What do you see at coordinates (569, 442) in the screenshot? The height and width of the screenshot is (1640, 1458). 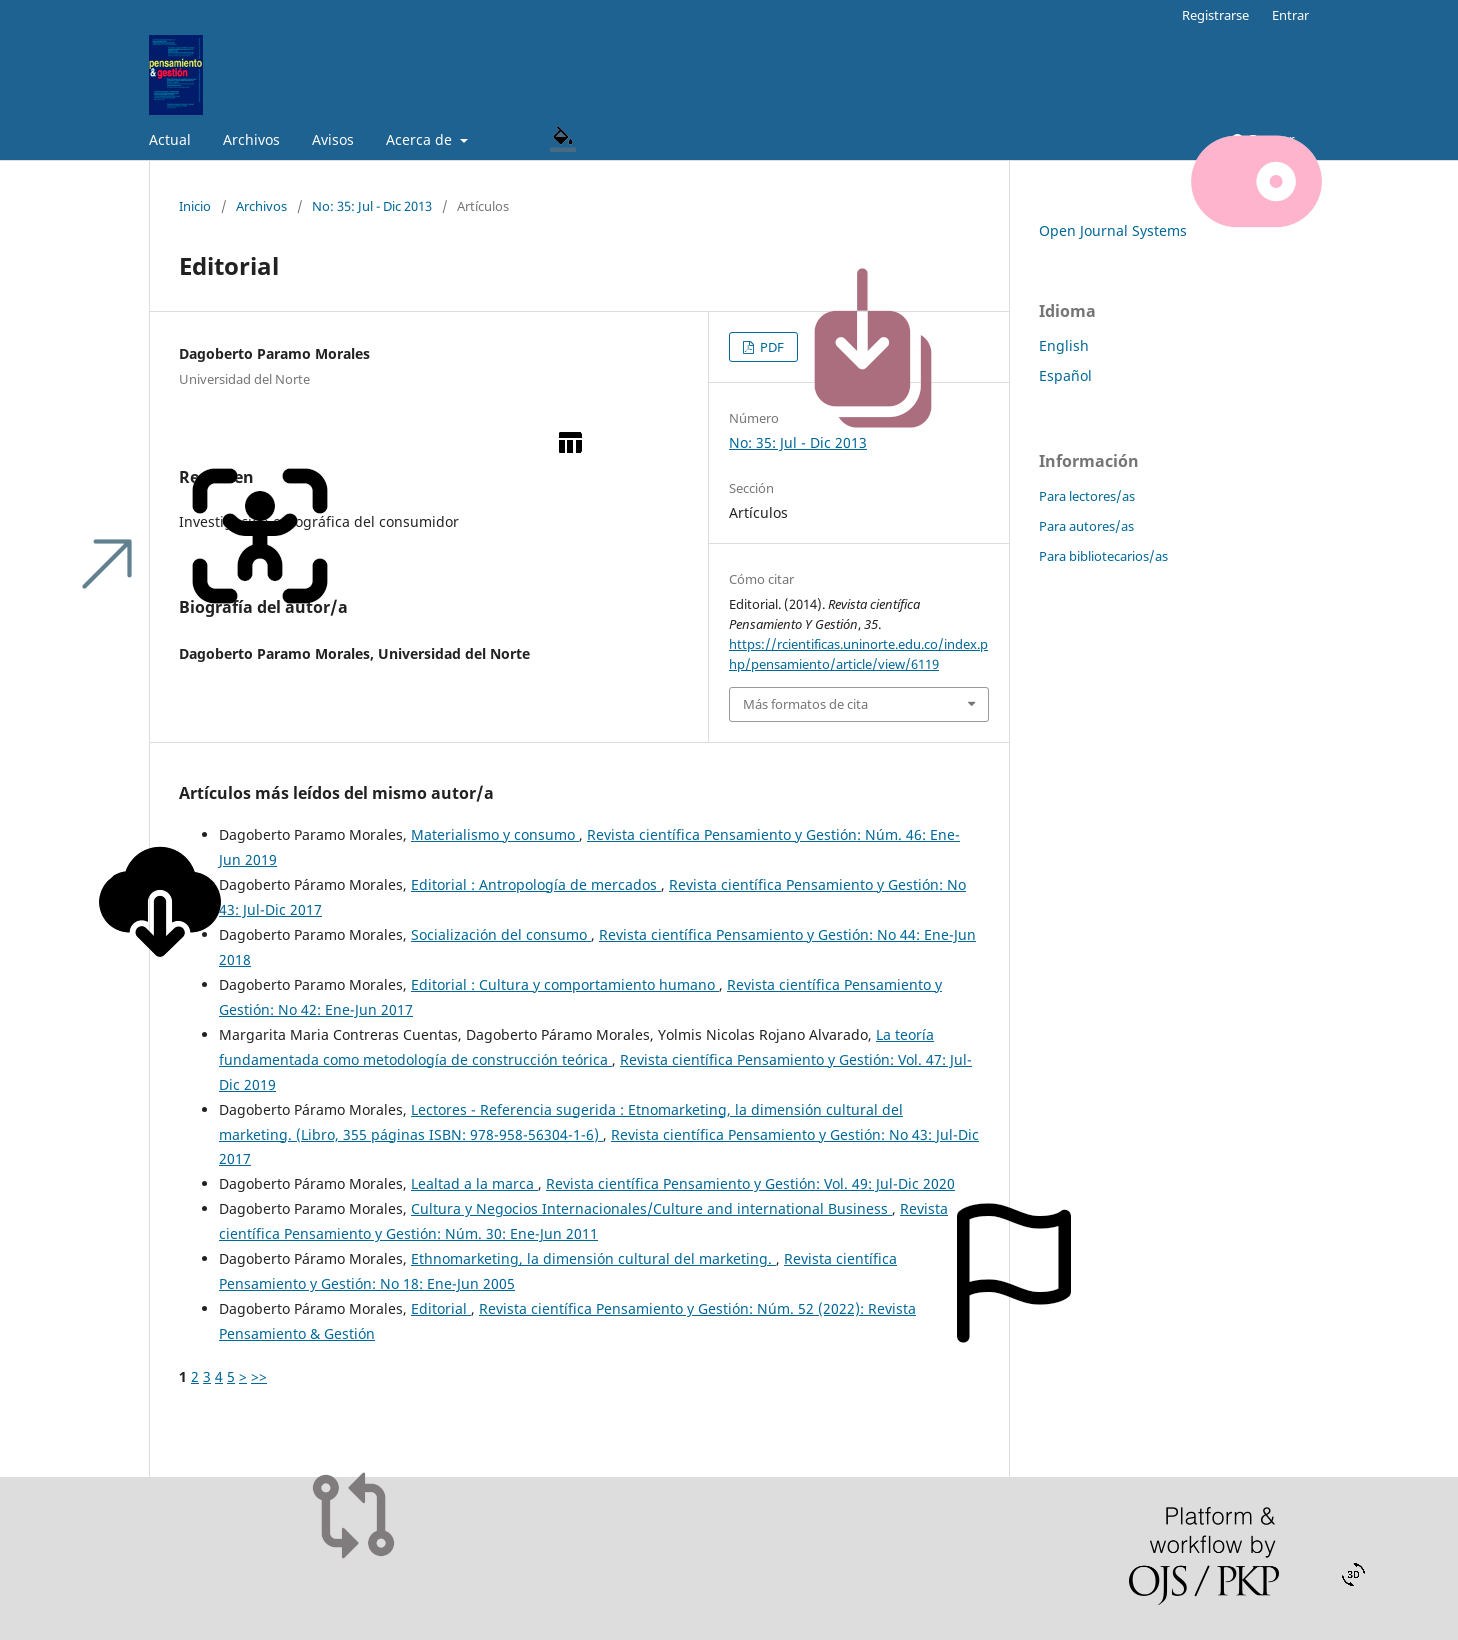 I see `view data in table format` at bounding box center [569, 442].